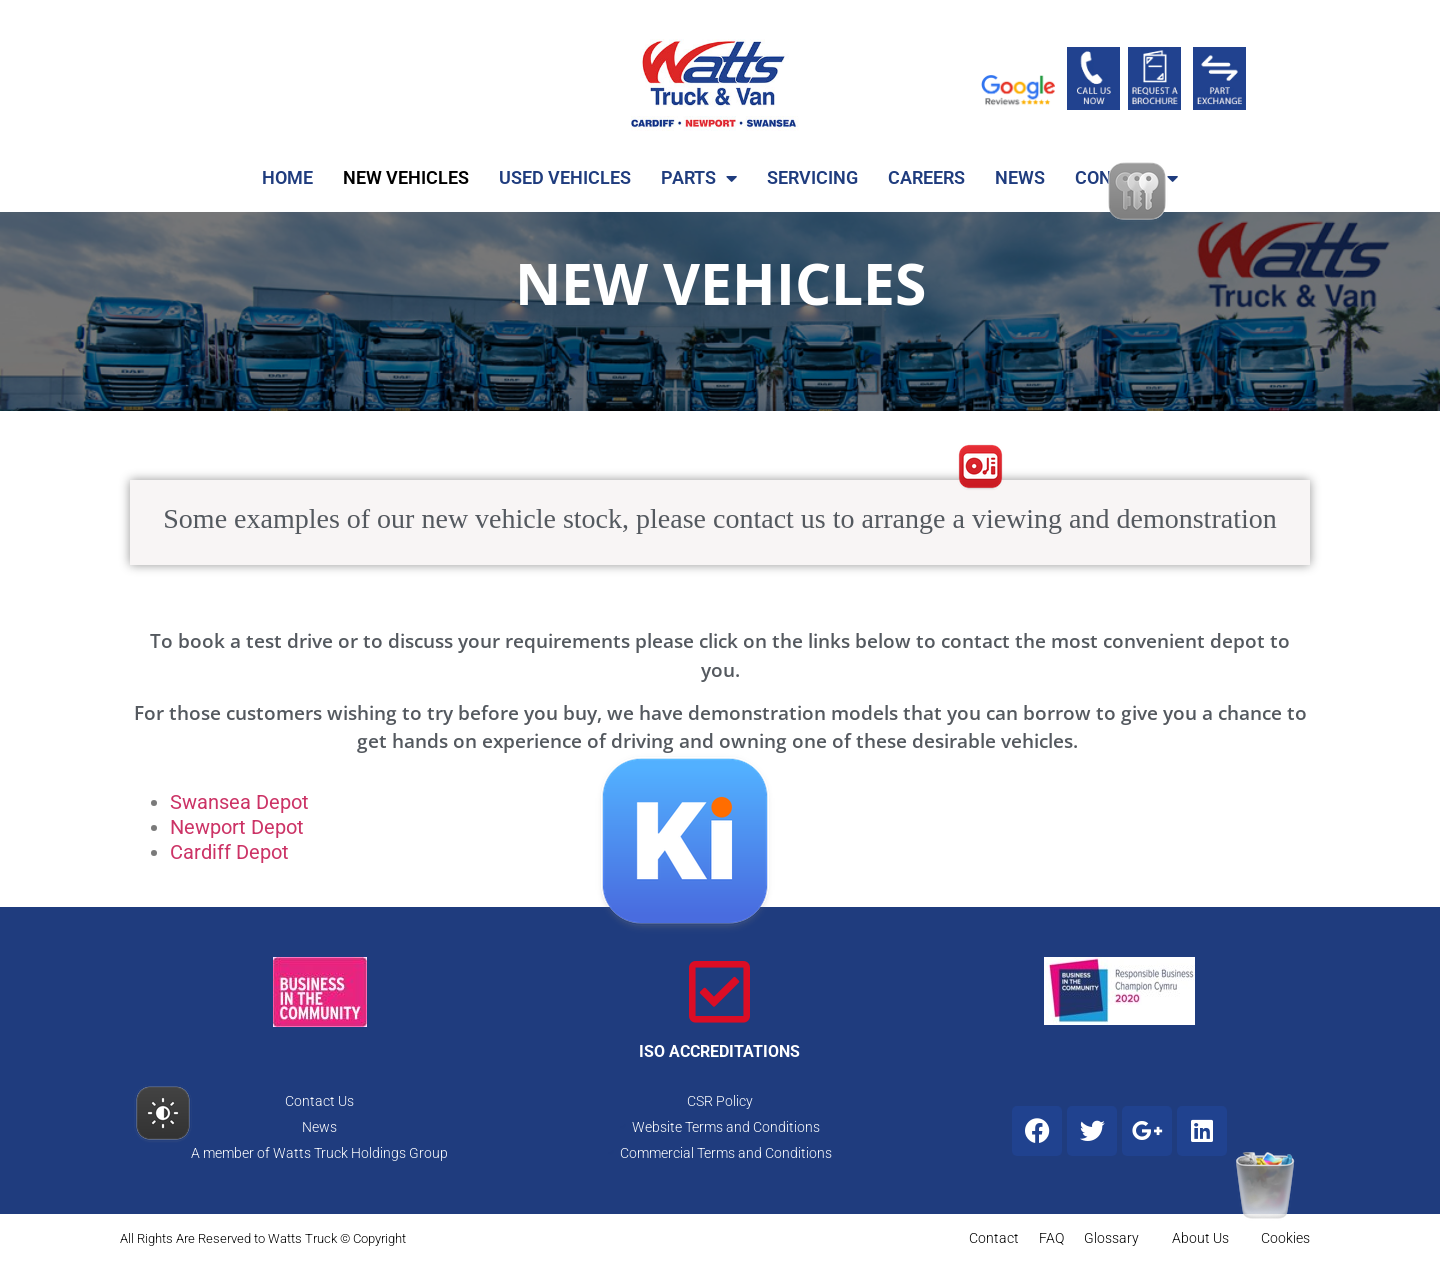 The width and height of the screenshot is (1440, 1264). Describe the element at coordinates (980, 466) in the screenshot. I see `open monophony music player app` at that location.